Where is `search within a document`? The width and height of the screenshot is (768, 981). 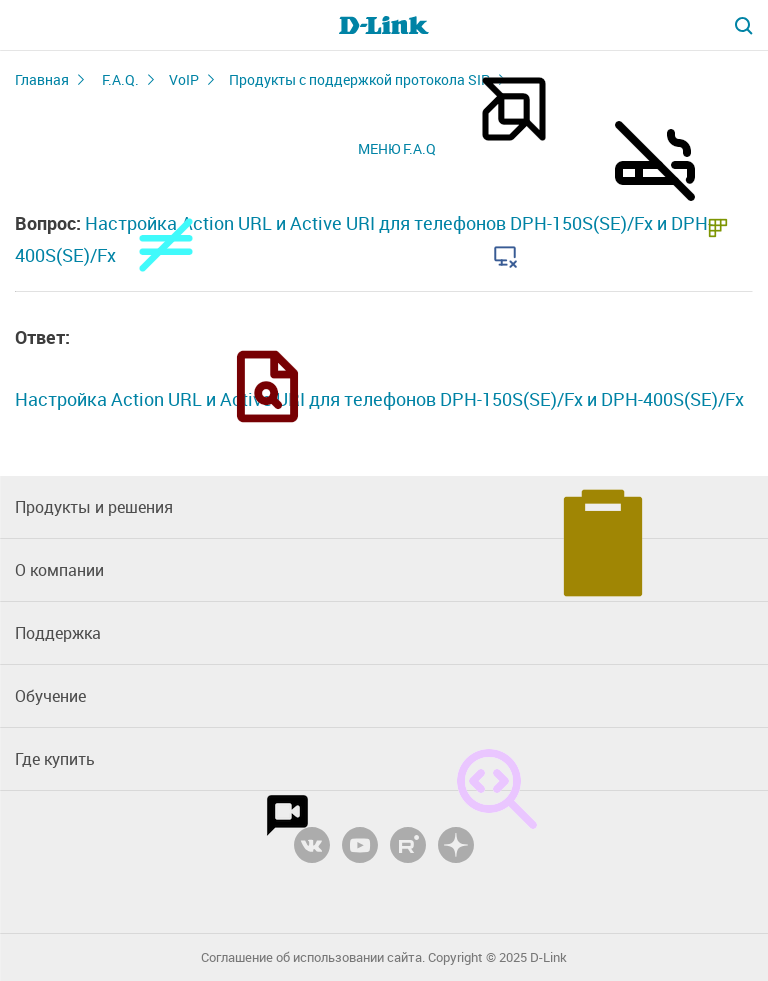 search within a document is located at coordinates (267, 386).